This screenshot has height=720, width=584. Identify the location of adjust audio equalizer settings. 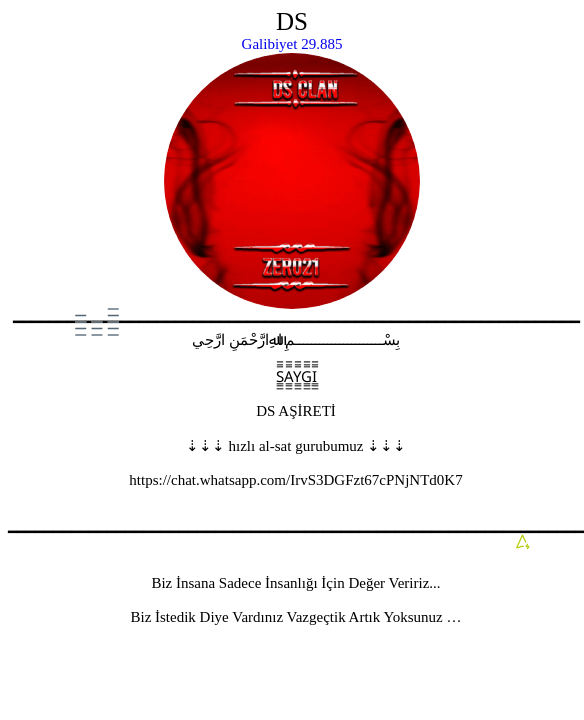
(97, 322).